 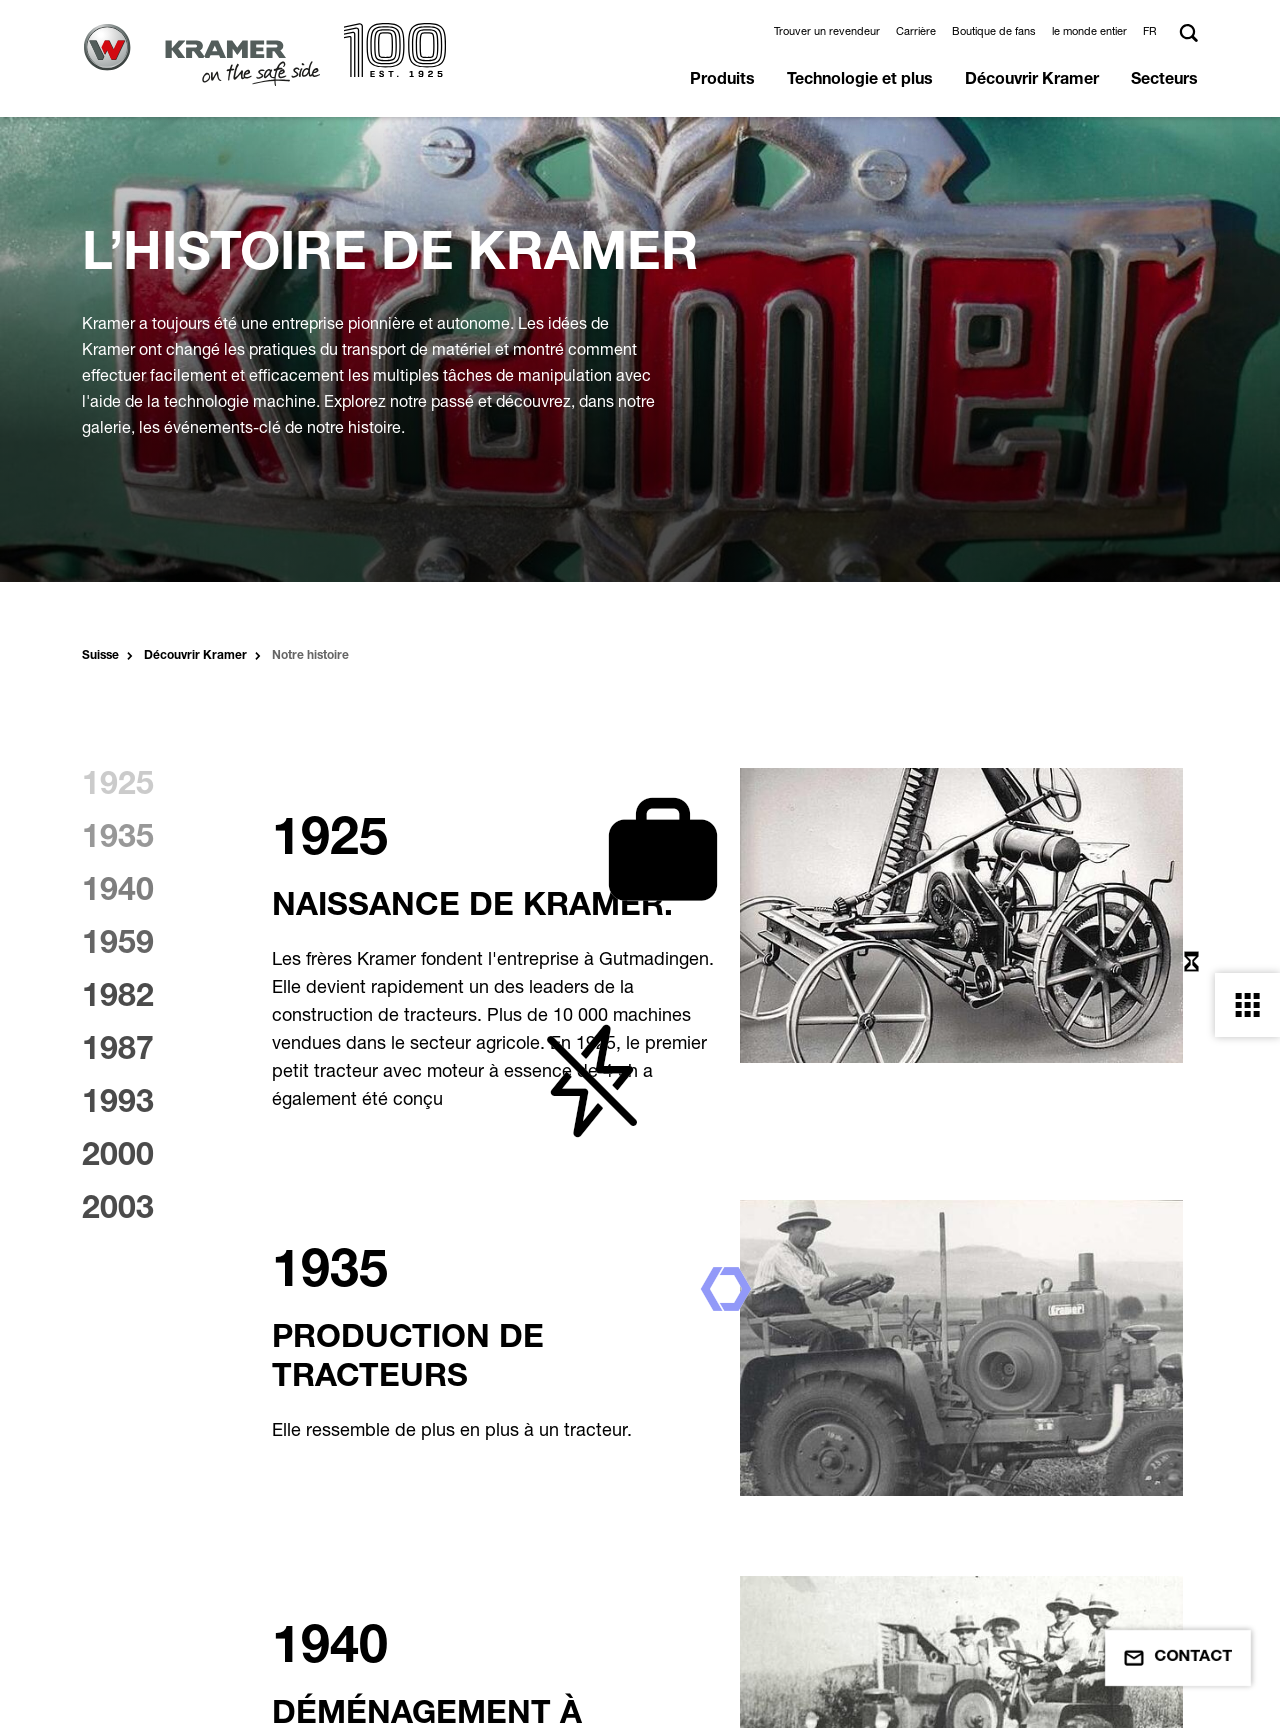 What do you see at coordinates (663, 852) in the screenshot?
I see `access work or business files` at bounding box center [663, 852].